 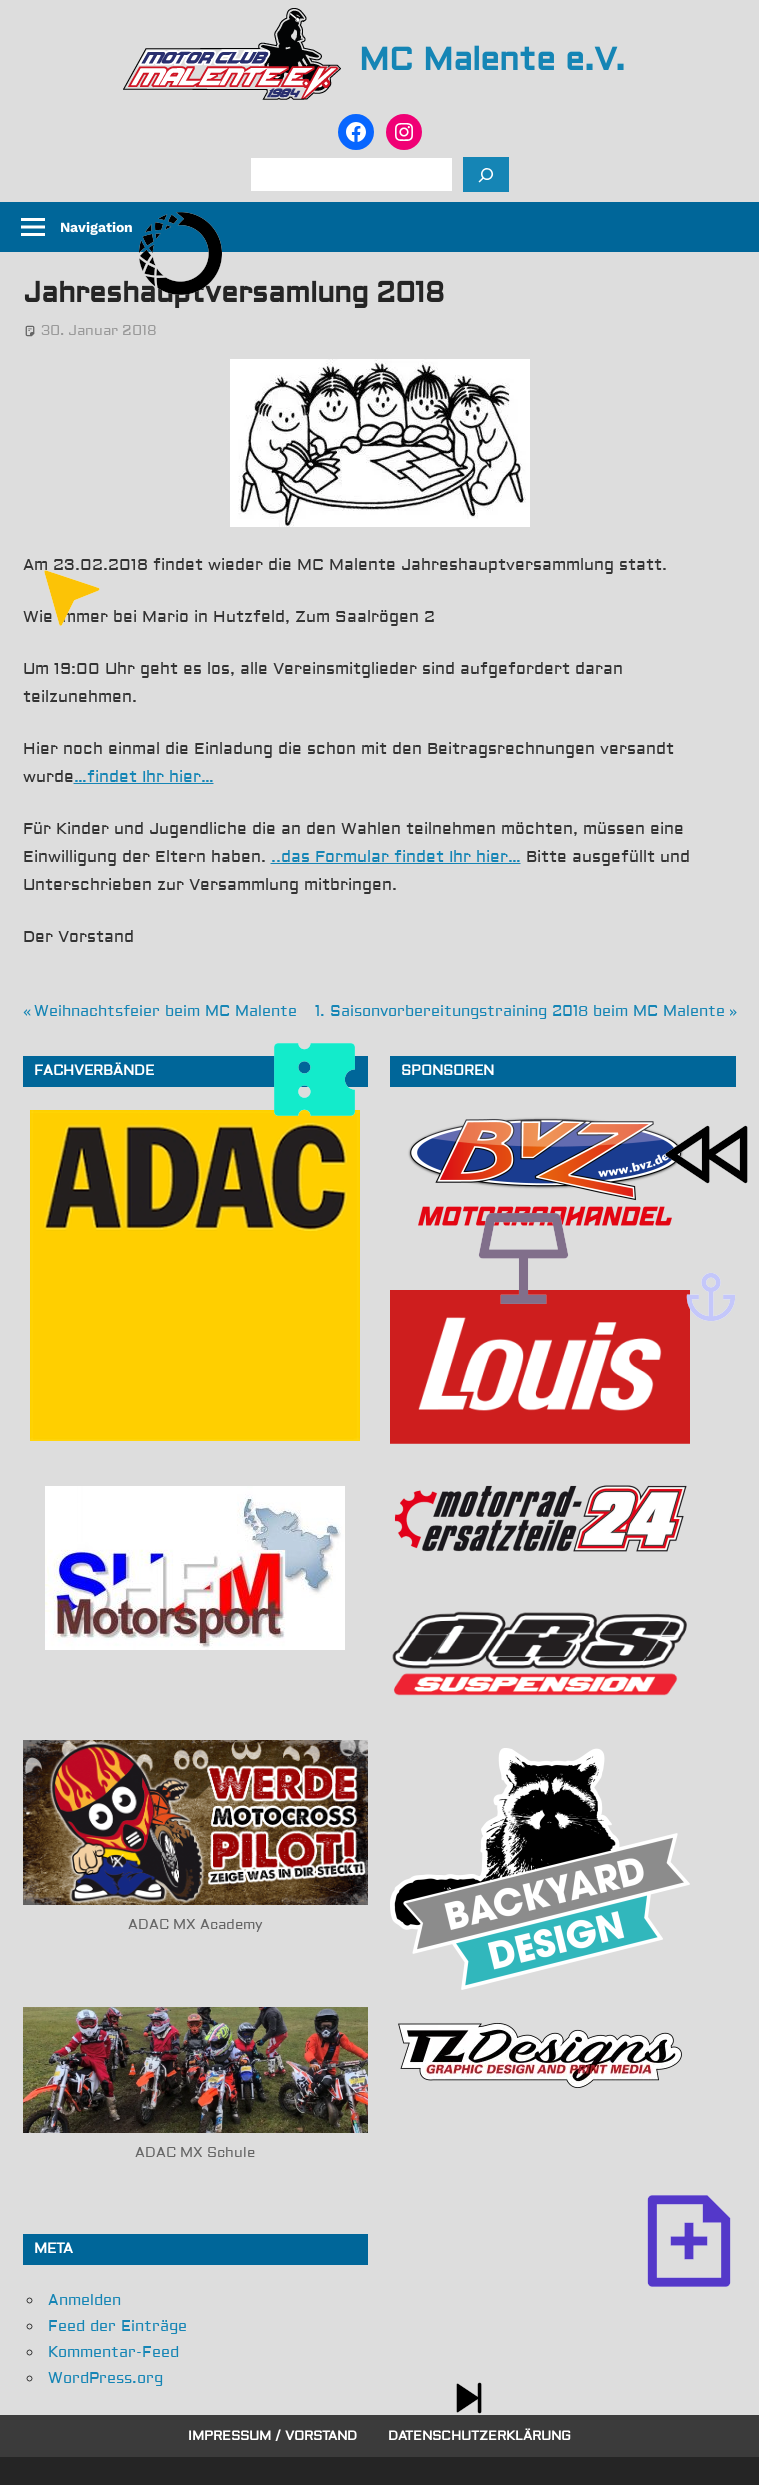 What do you see at coordinates (180, 253) in the screenshot?
I see `open anaconda navigator` at bounding box center [180, 253].